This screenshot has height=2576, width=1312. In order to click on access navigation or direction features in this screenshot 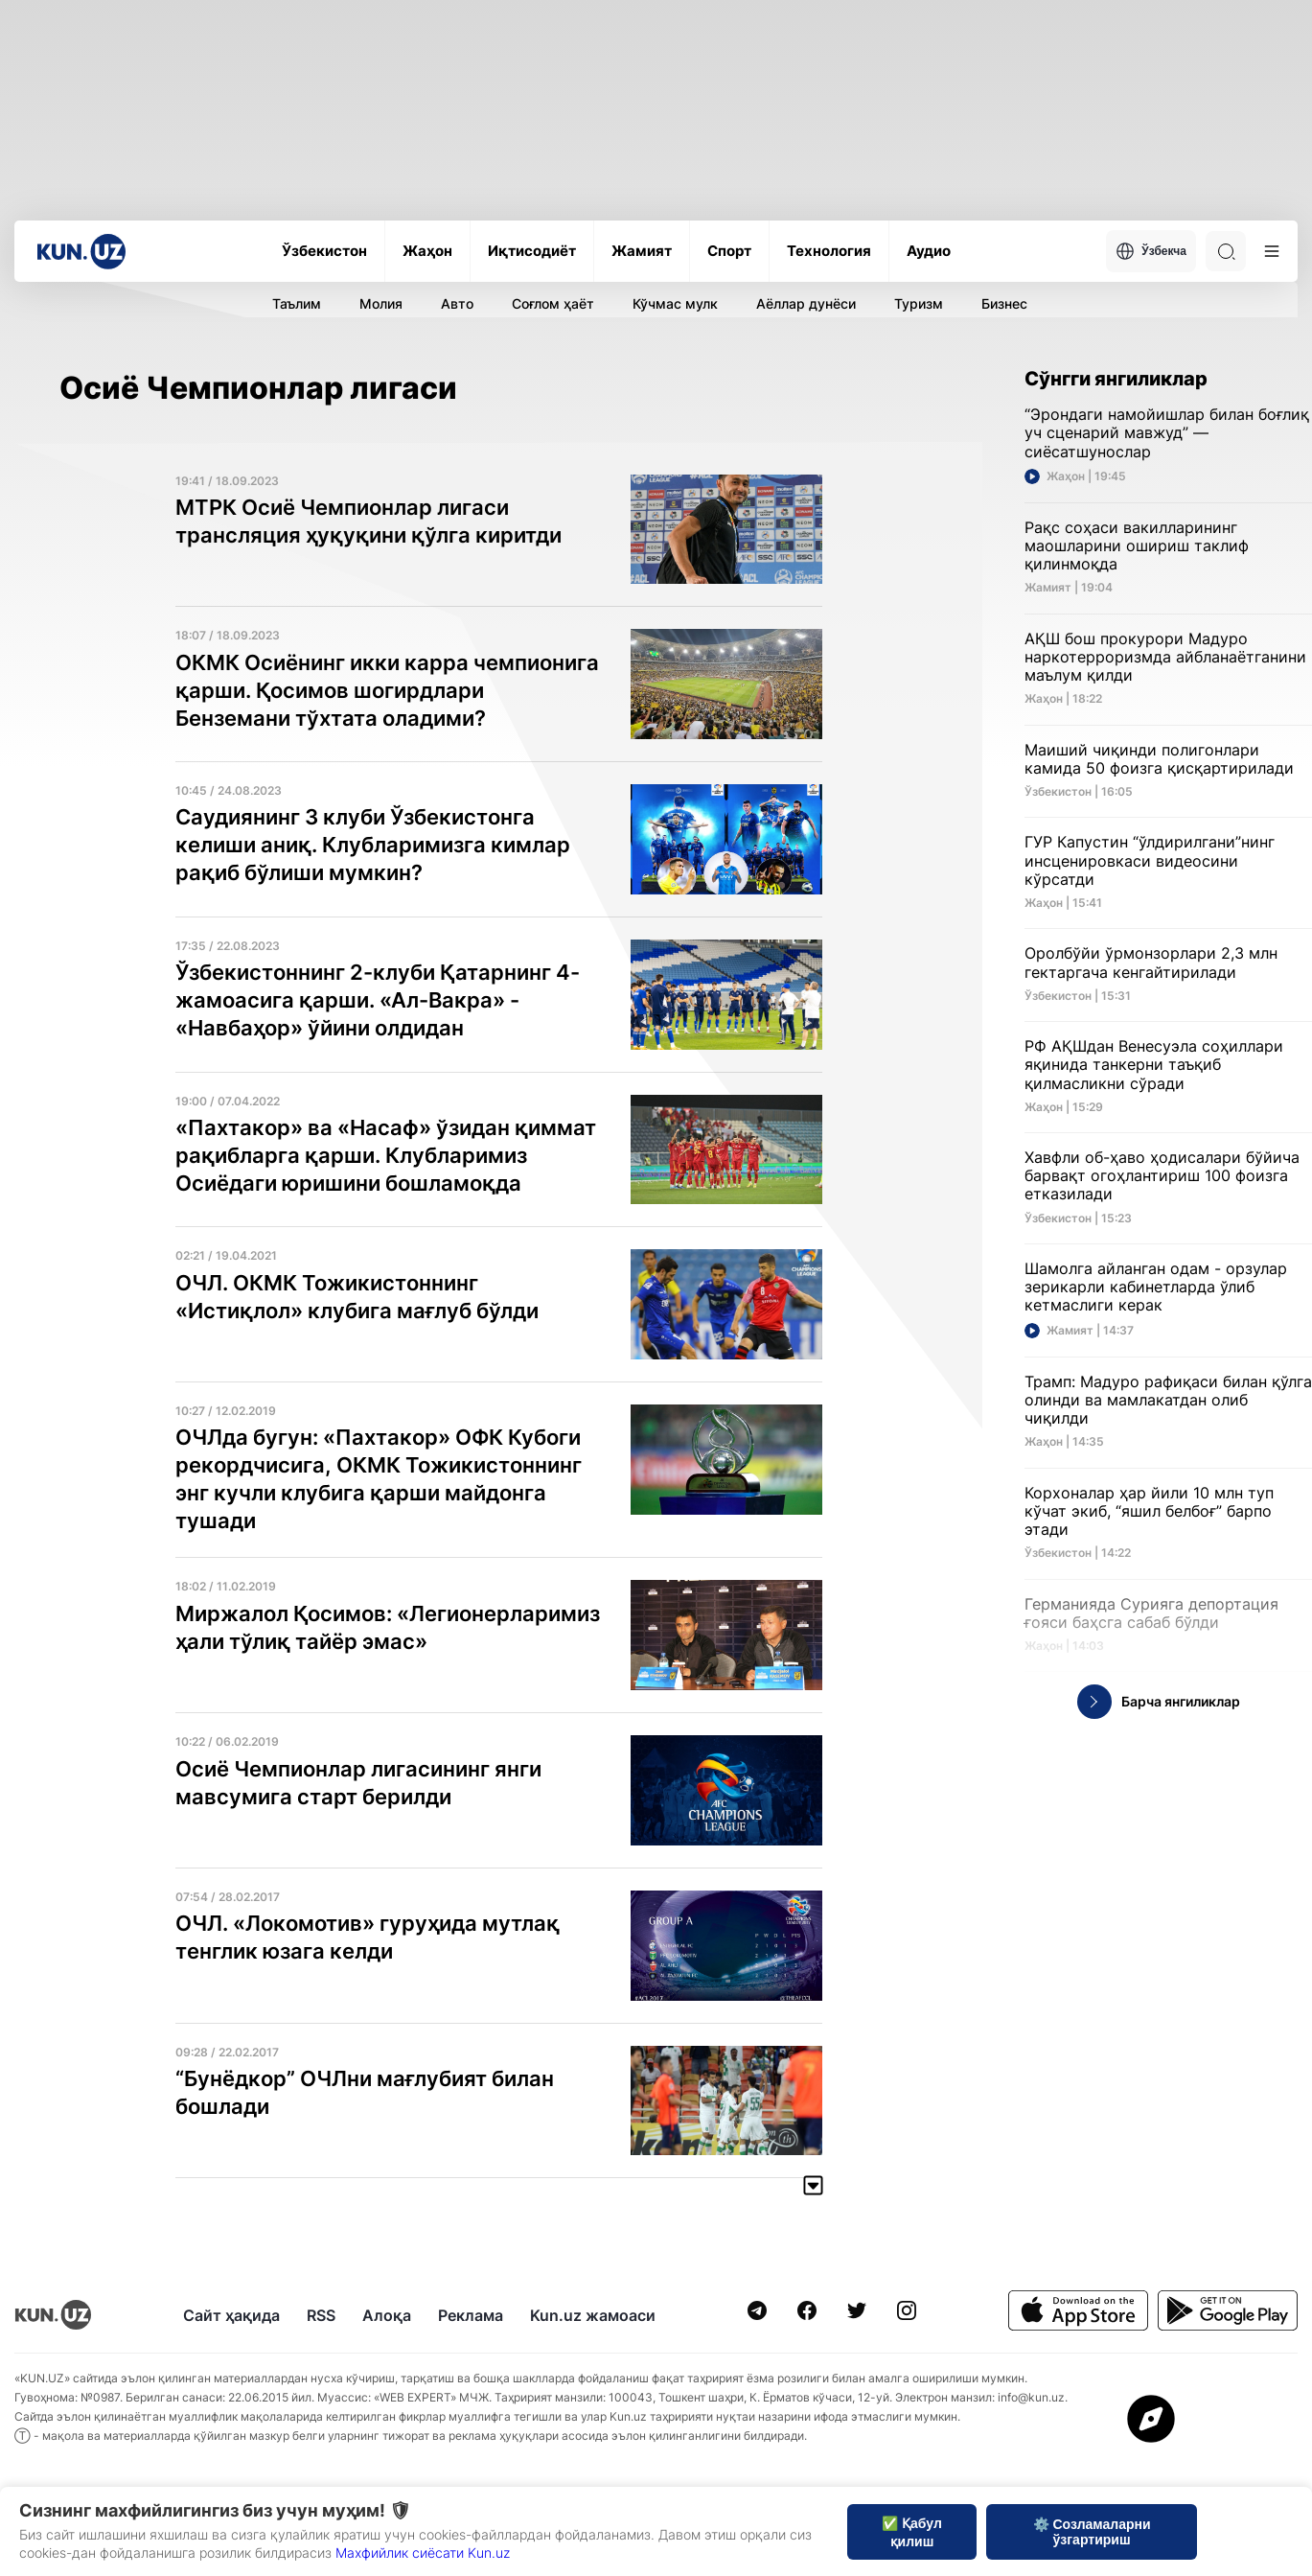, I will do `click(1151, 2419)`.